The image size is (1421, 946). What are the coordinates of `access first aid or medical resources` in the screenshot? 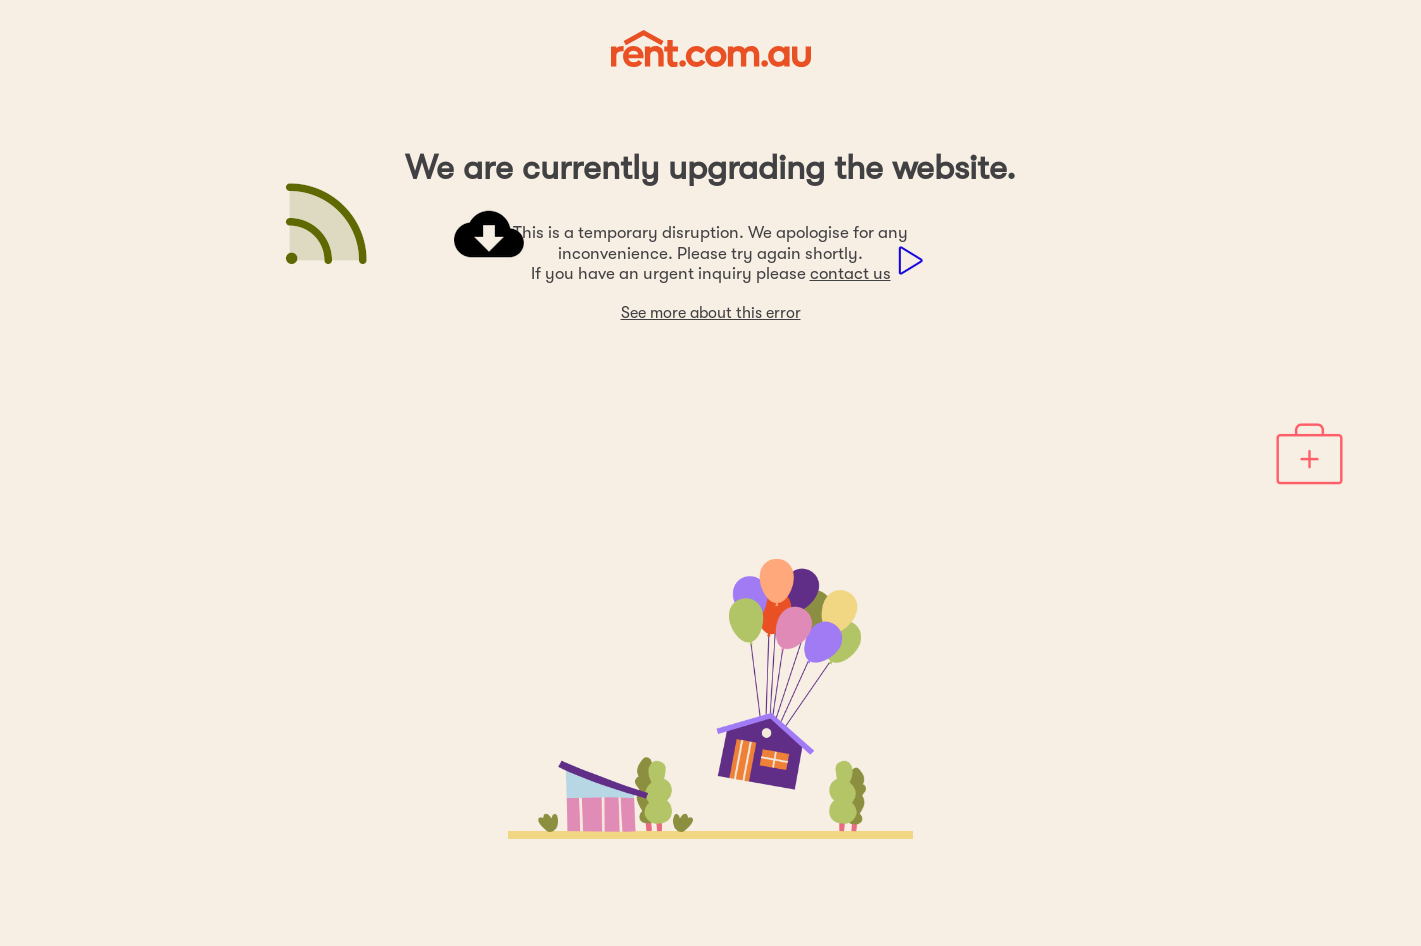 It's located at (1309, 456).